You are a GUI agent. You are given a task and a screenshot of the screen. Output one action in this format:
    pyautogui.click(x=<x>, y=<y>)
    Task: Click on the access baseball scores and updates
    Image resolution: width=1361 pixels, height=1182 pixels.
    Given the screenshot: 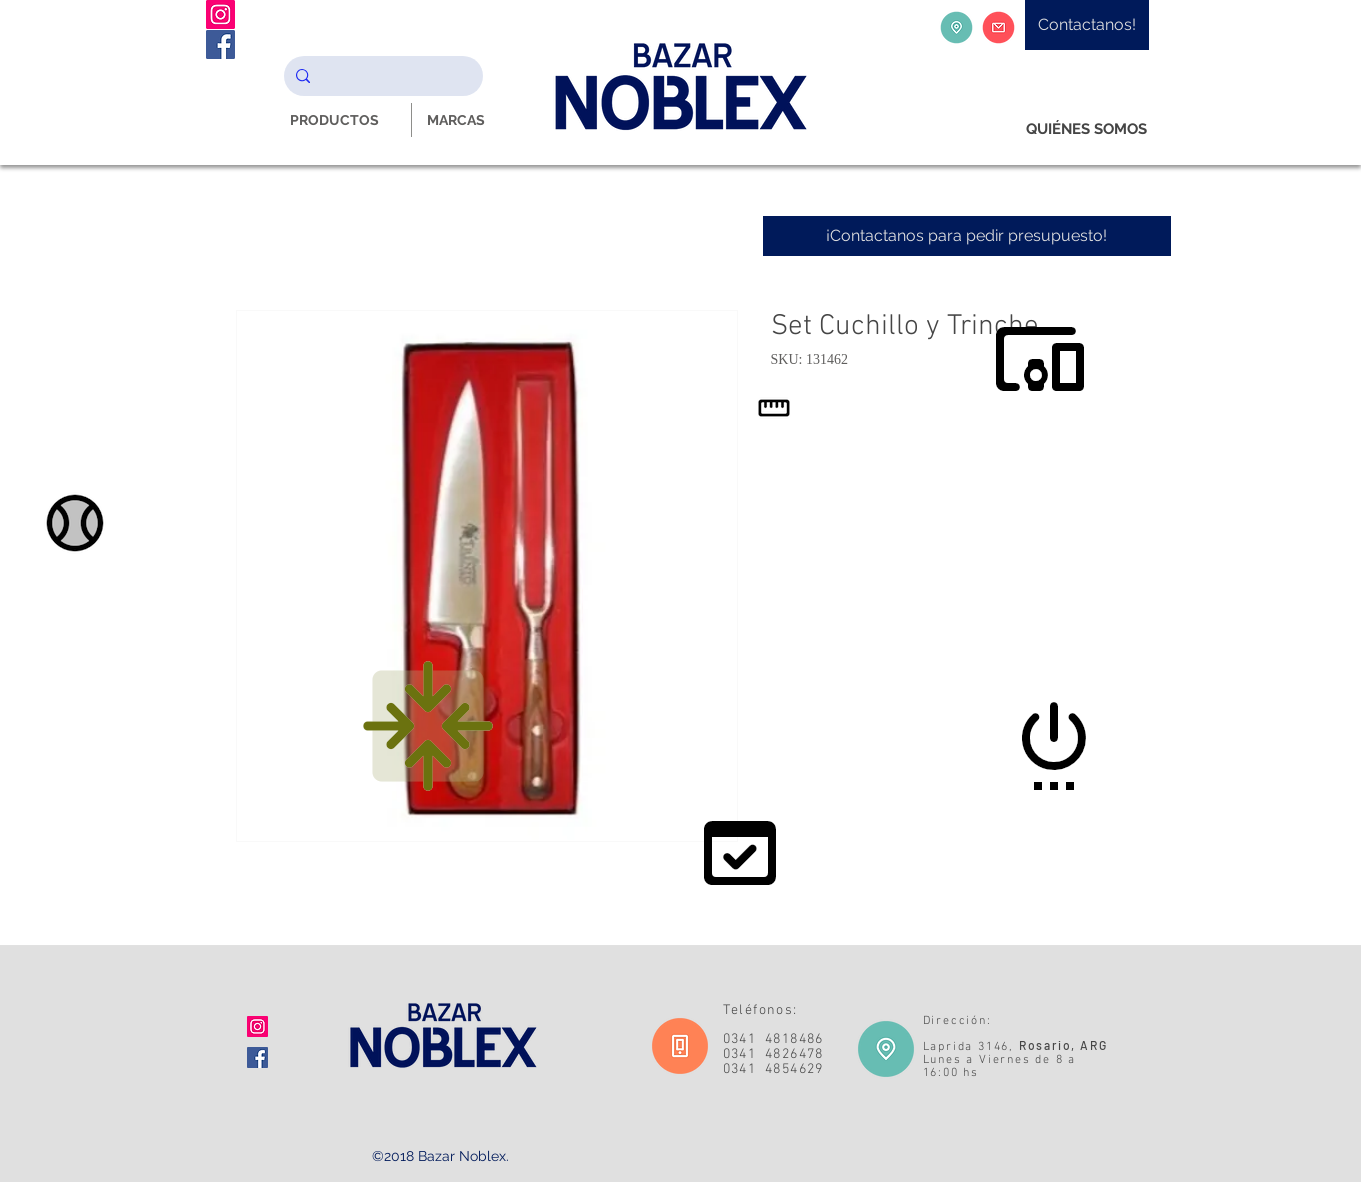 What is the action you would take?
    pyautogui.click(x=75, y=523)
    